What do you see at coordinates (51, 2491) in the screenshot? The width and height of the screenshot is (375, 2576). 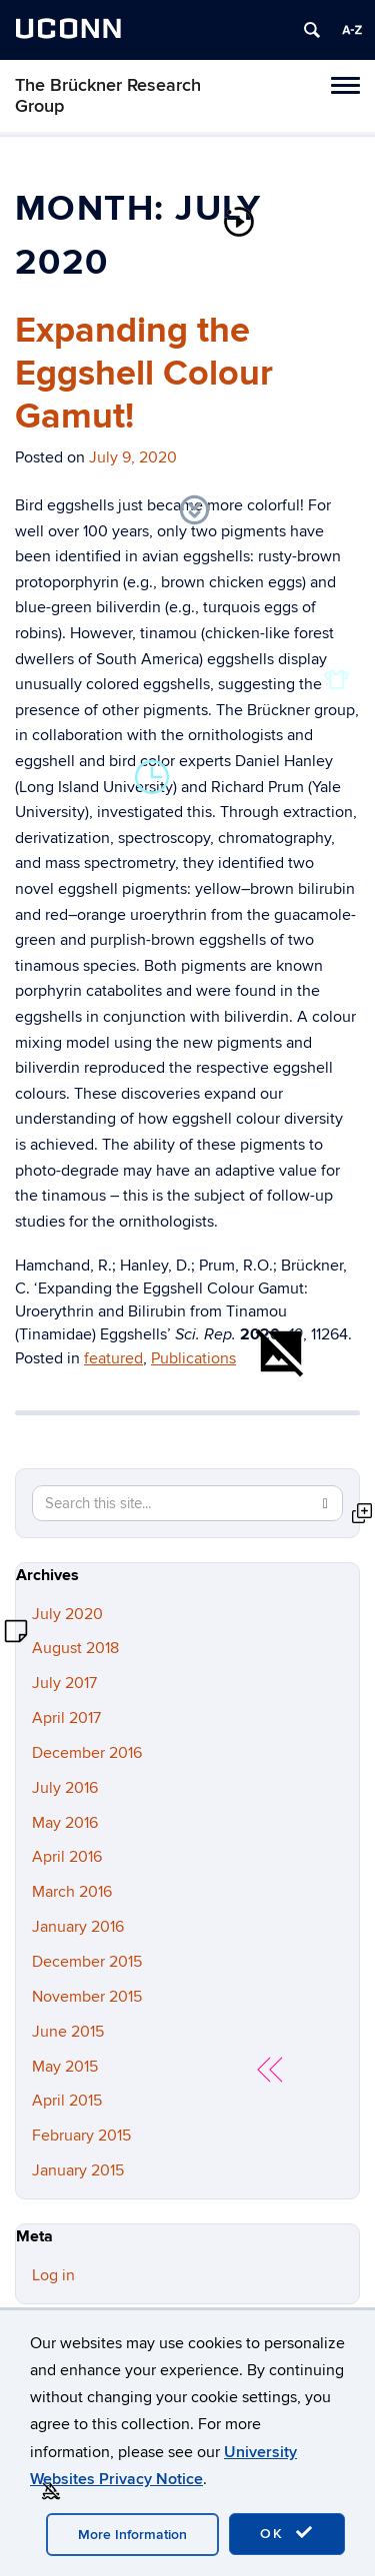 I see `sailing or boating unavailable` at bounding box center [51, 2491].